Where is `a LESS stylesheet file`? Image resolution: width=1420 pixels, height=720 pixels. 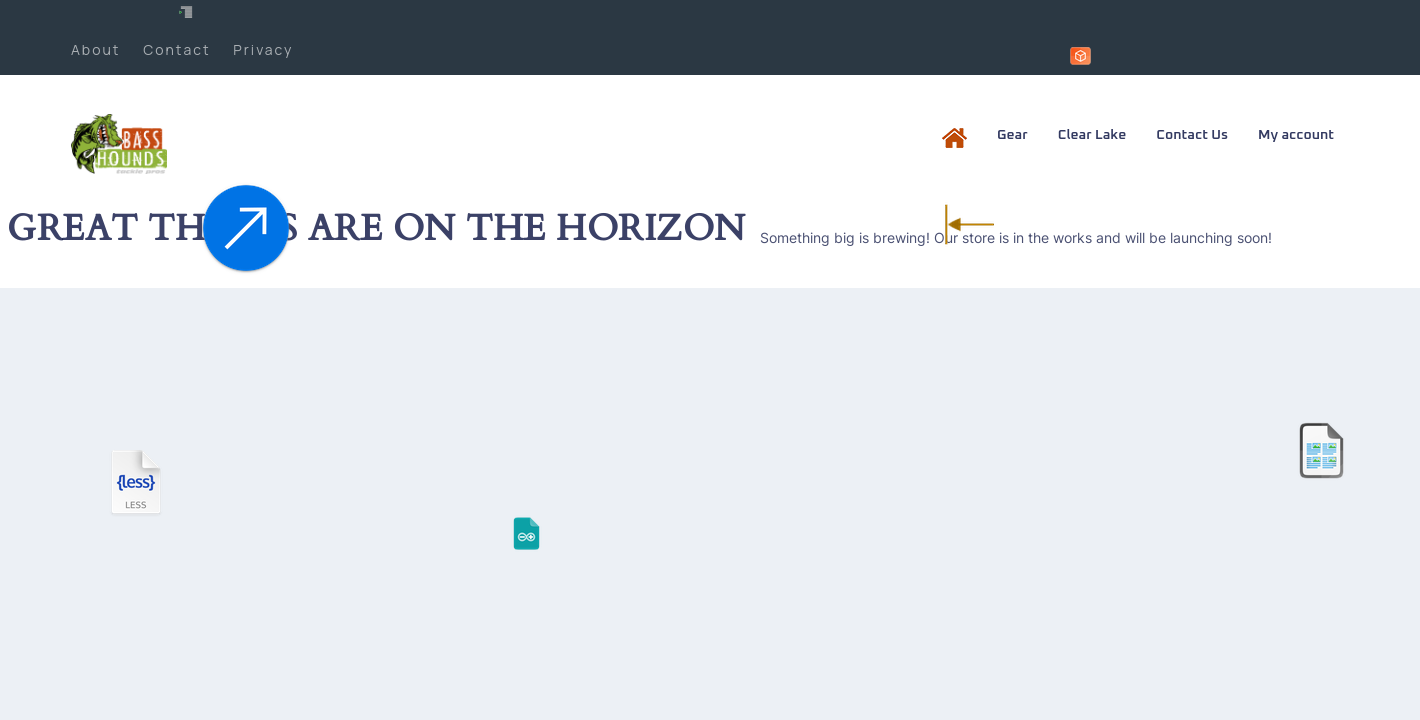
a LESS stylesheet file is located at coordinates (136, 483).